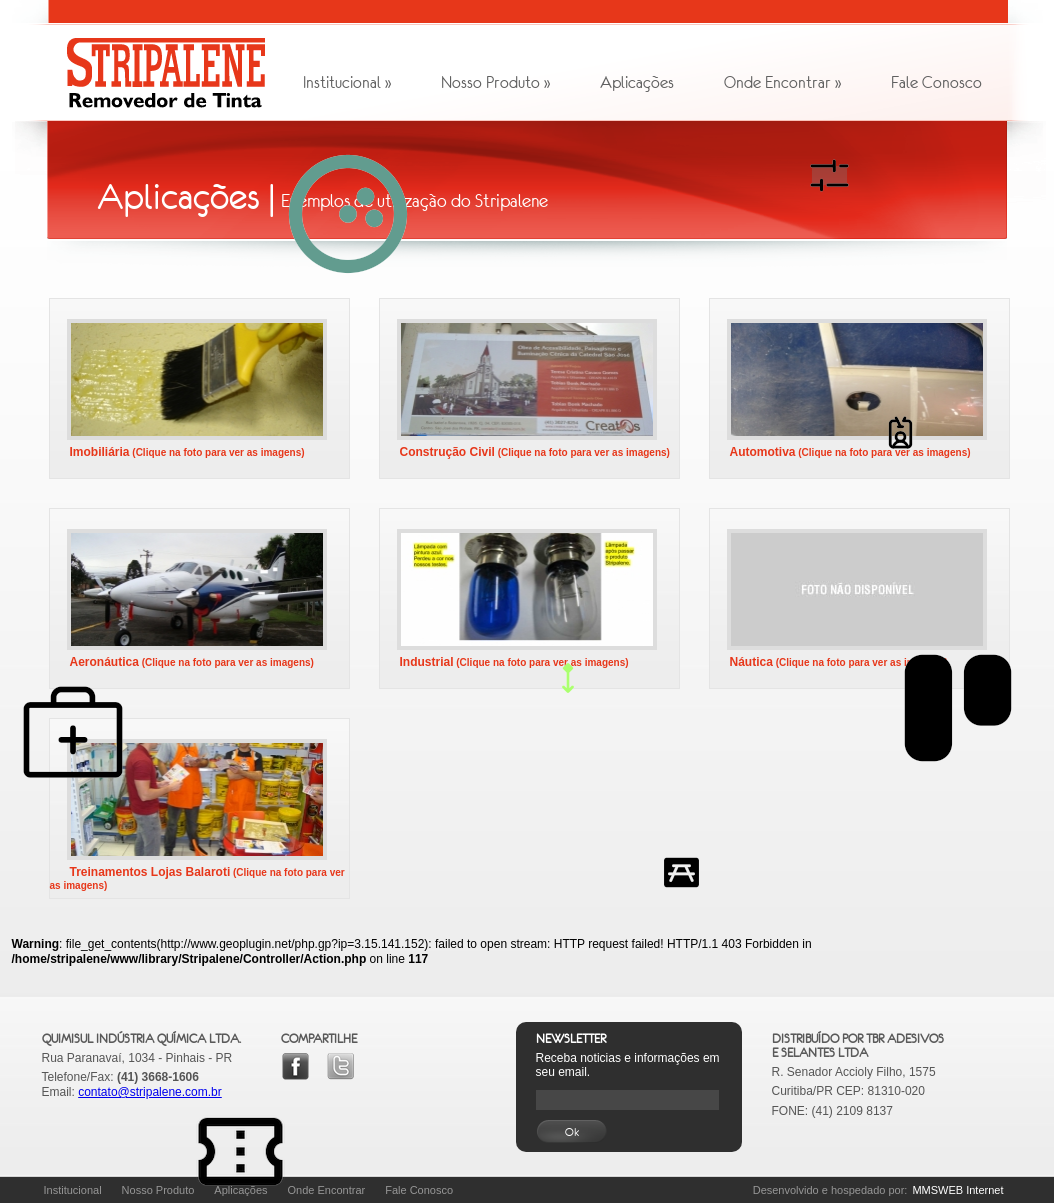 The height and width of the screenshot is (1203, 1054). I want to click on view employee badge or identification, so click(900, 432).